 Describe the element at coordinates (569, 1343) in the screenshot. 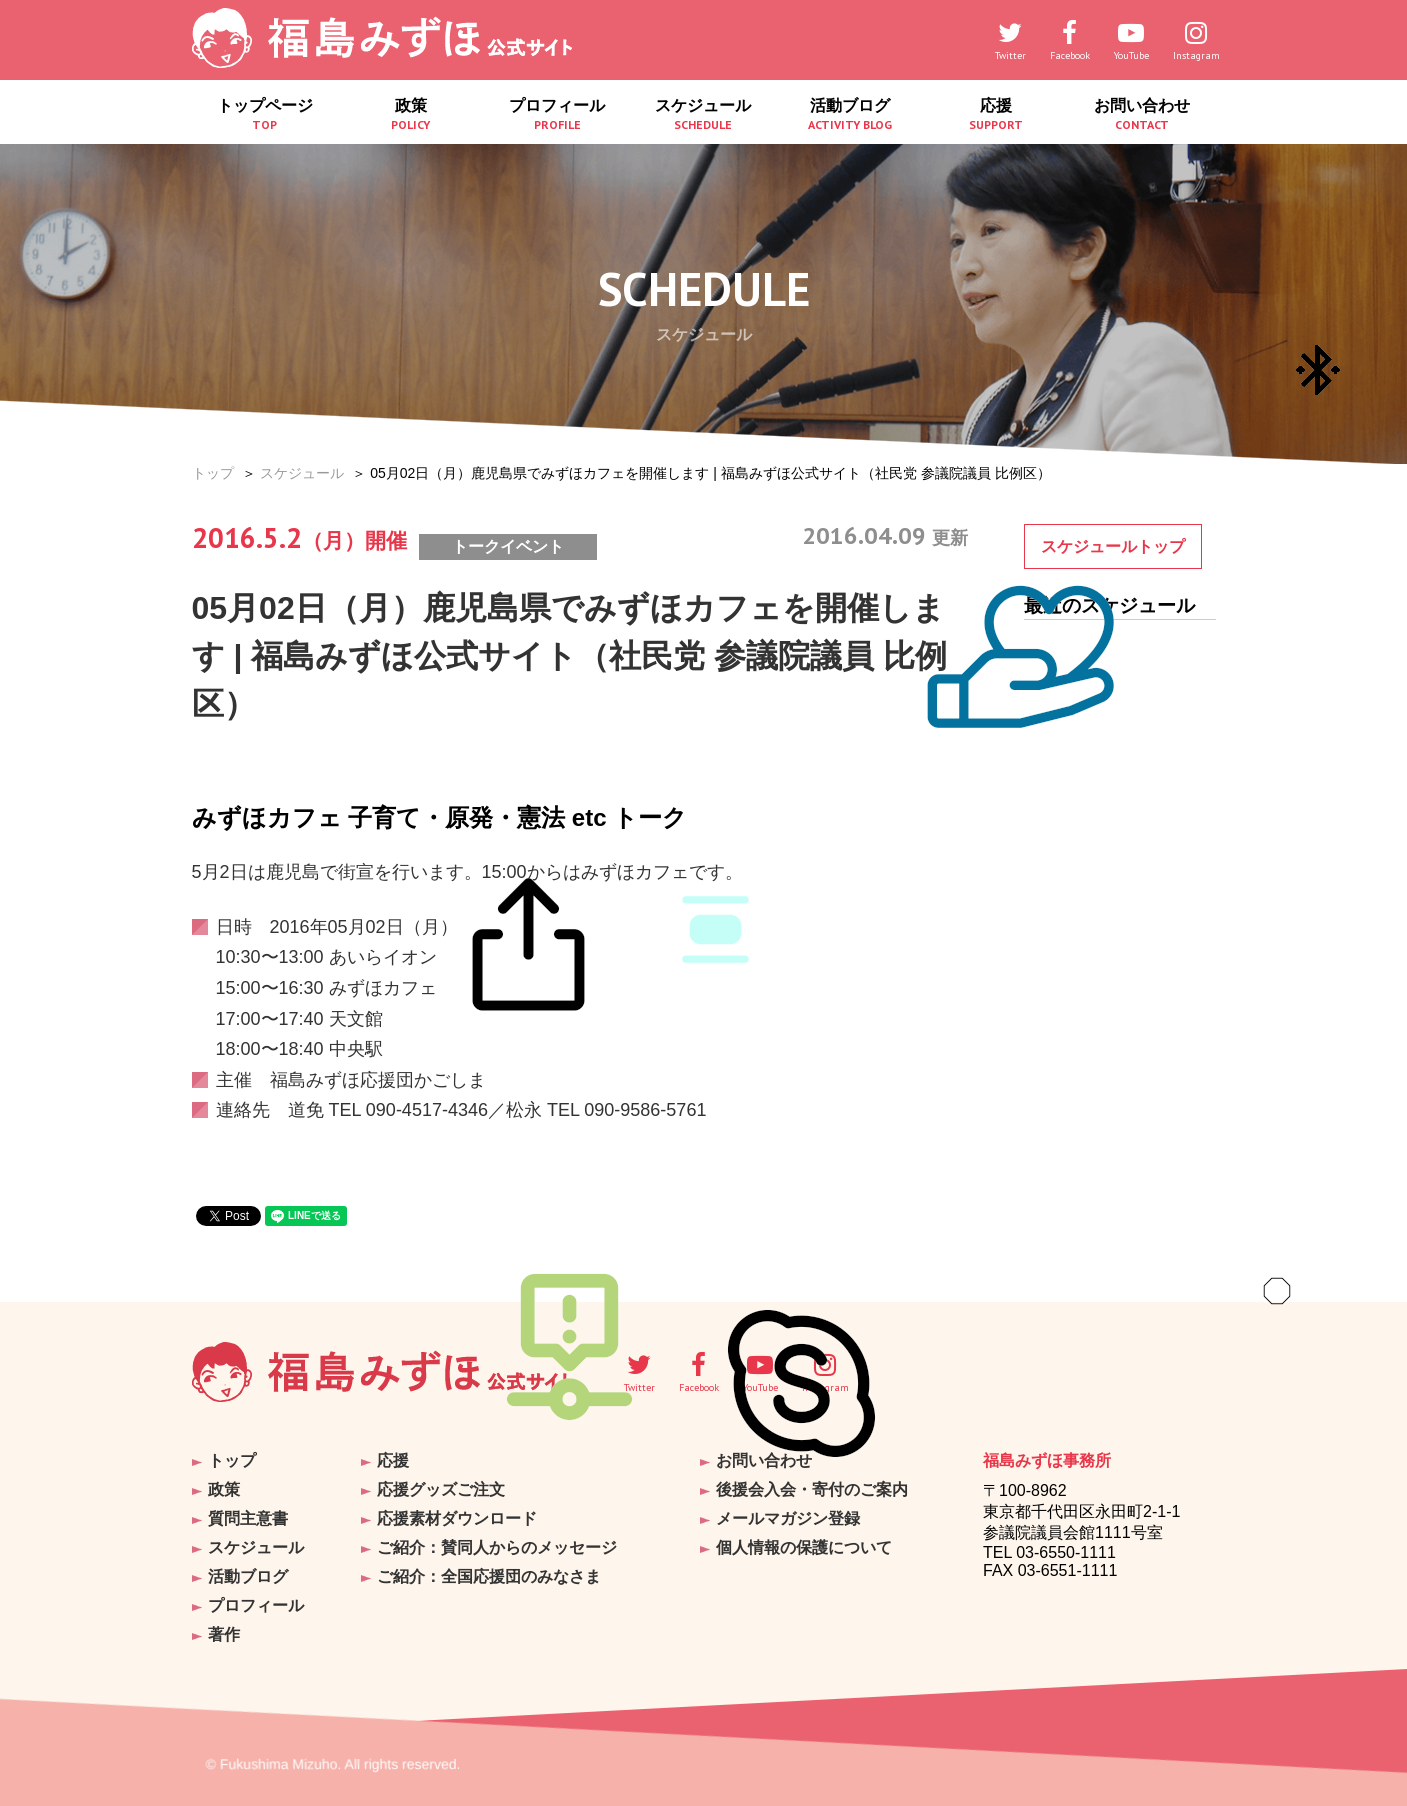

I see `indicates a timeline event requiring attention` at that location.